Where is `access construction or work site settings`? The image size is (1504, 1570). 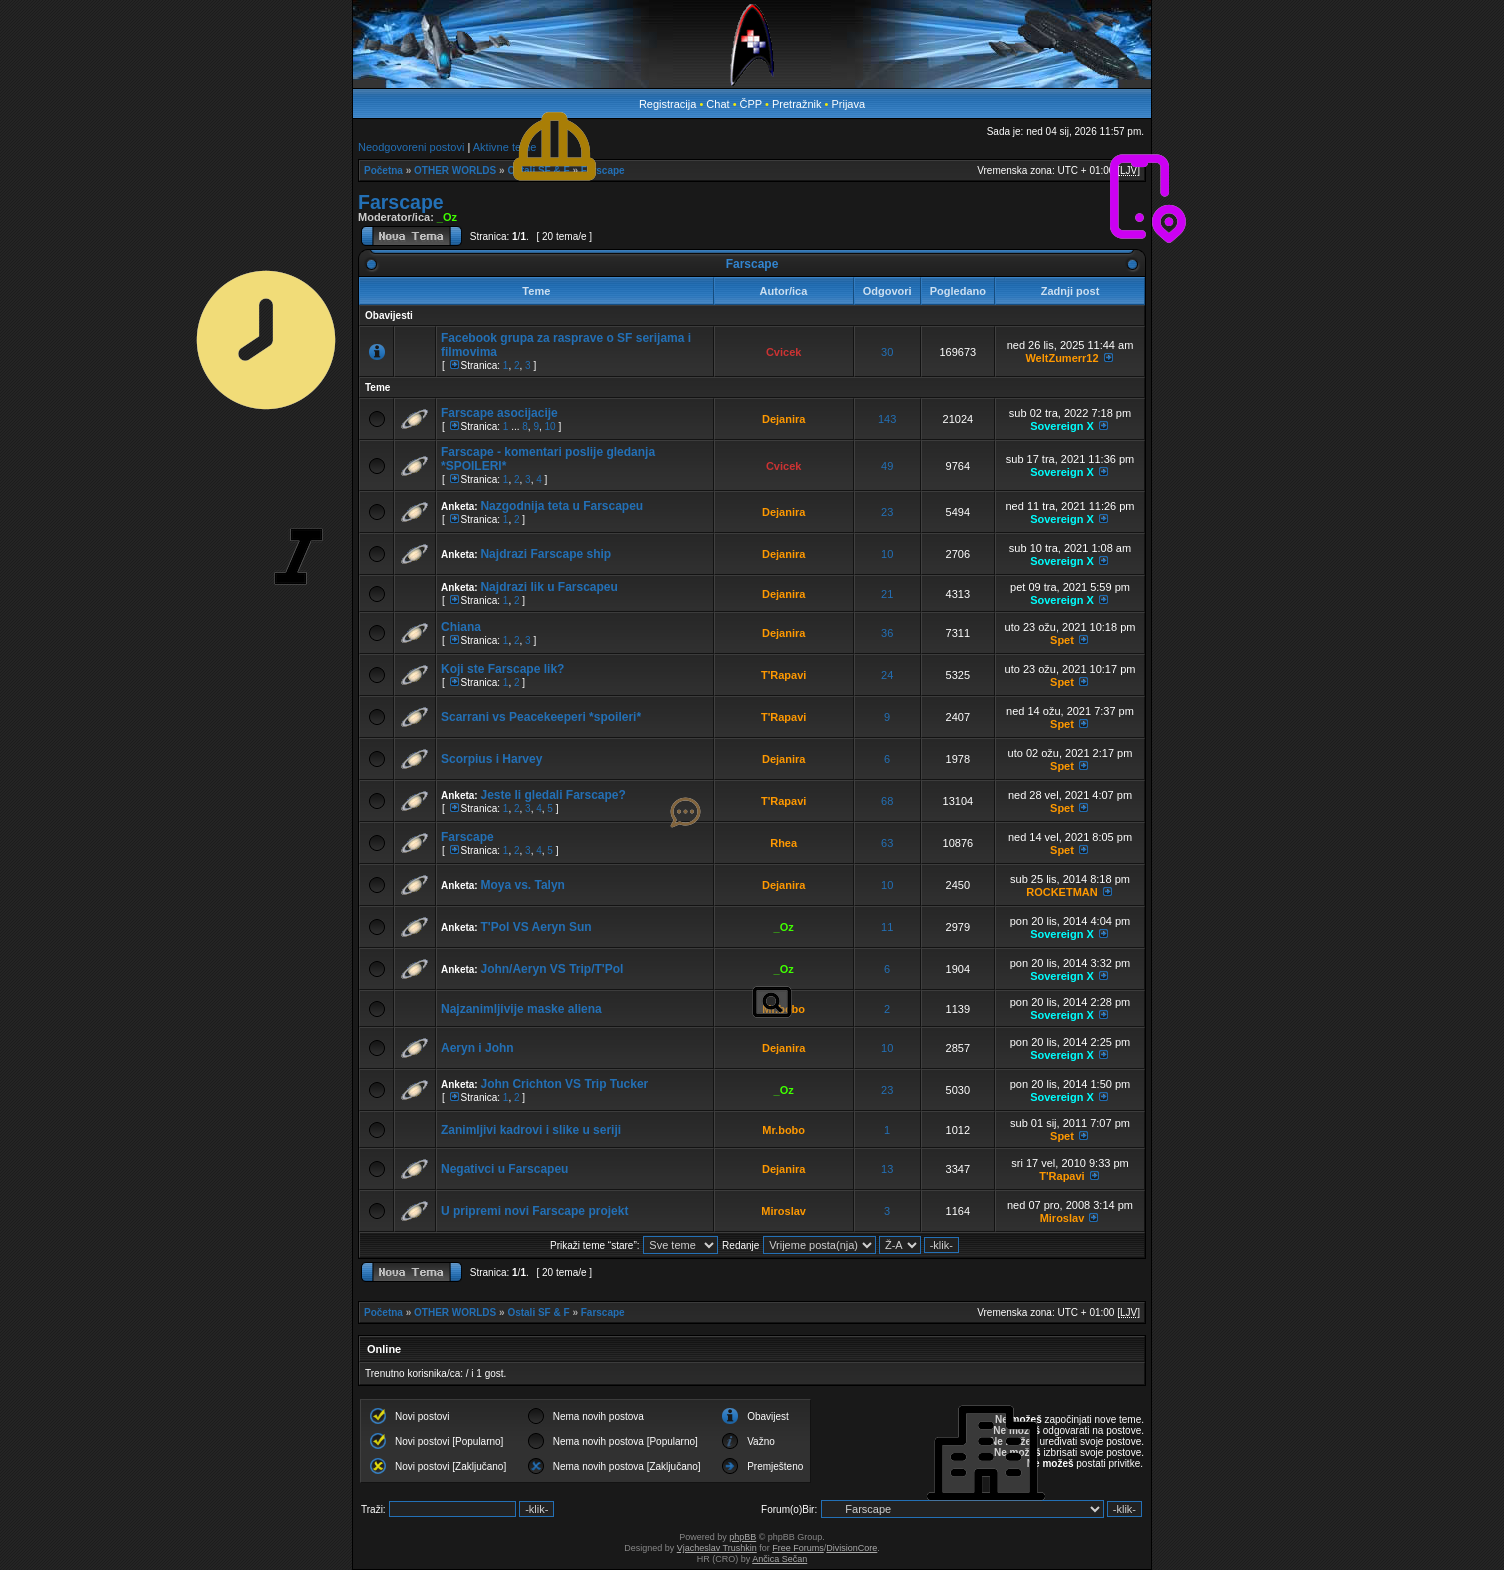 access construction or work site settings is located at coordinates (554, 150).